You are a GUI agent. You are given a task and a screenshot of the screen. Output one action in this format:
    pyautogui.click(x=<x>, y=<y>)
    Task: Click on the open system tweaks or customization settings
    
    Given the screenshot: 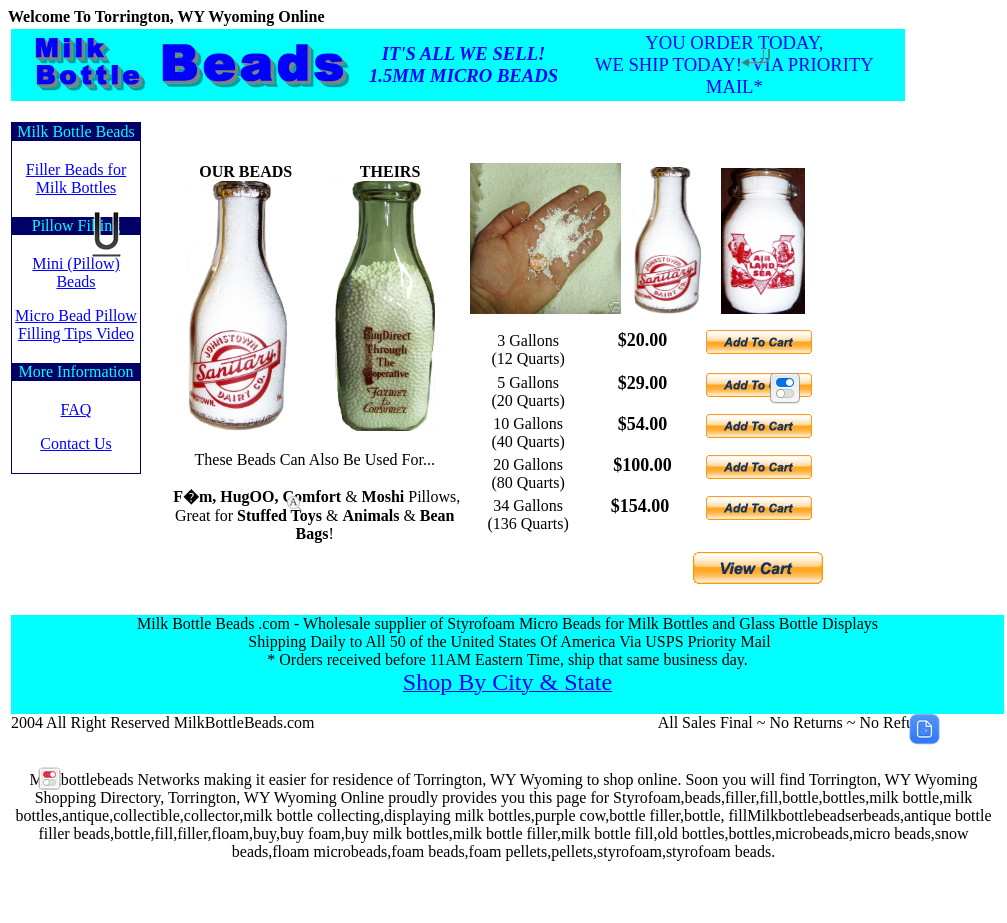 What is the action you would take?
    pyautogui.click(x=785, y=388)
    